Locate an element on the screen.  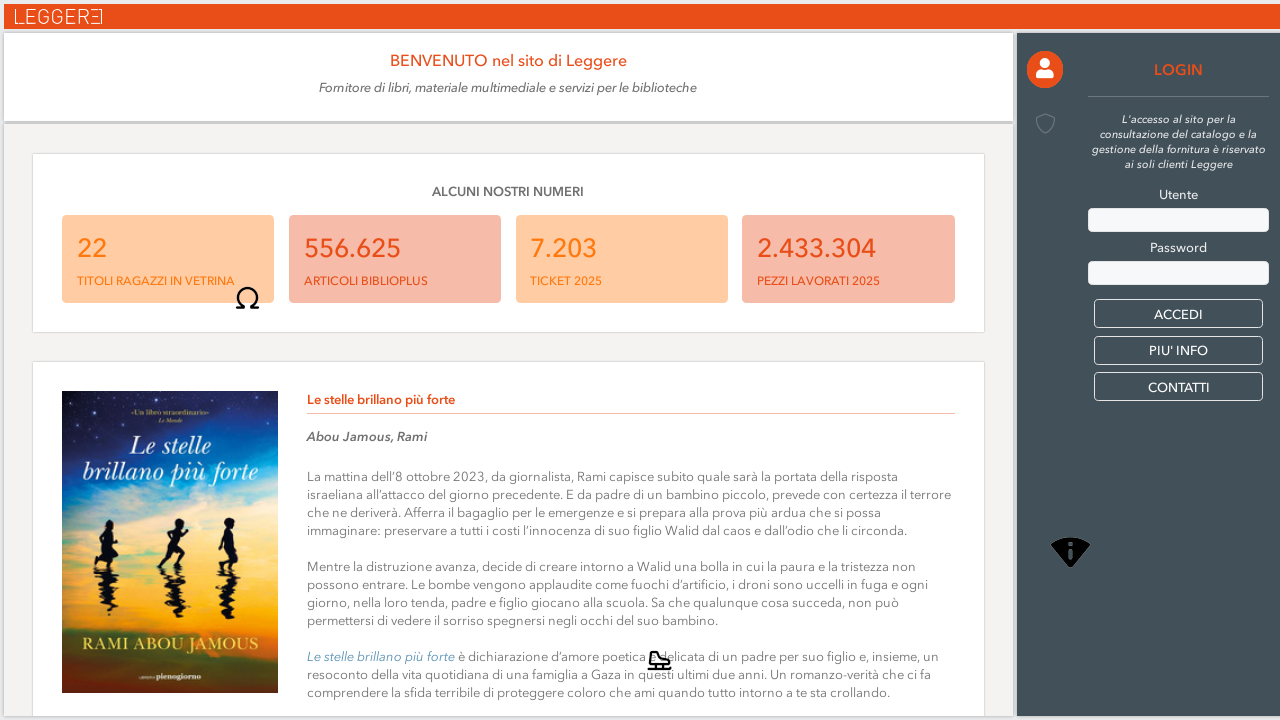
scan for available wifi networks is located at coordinates (1070, 552).